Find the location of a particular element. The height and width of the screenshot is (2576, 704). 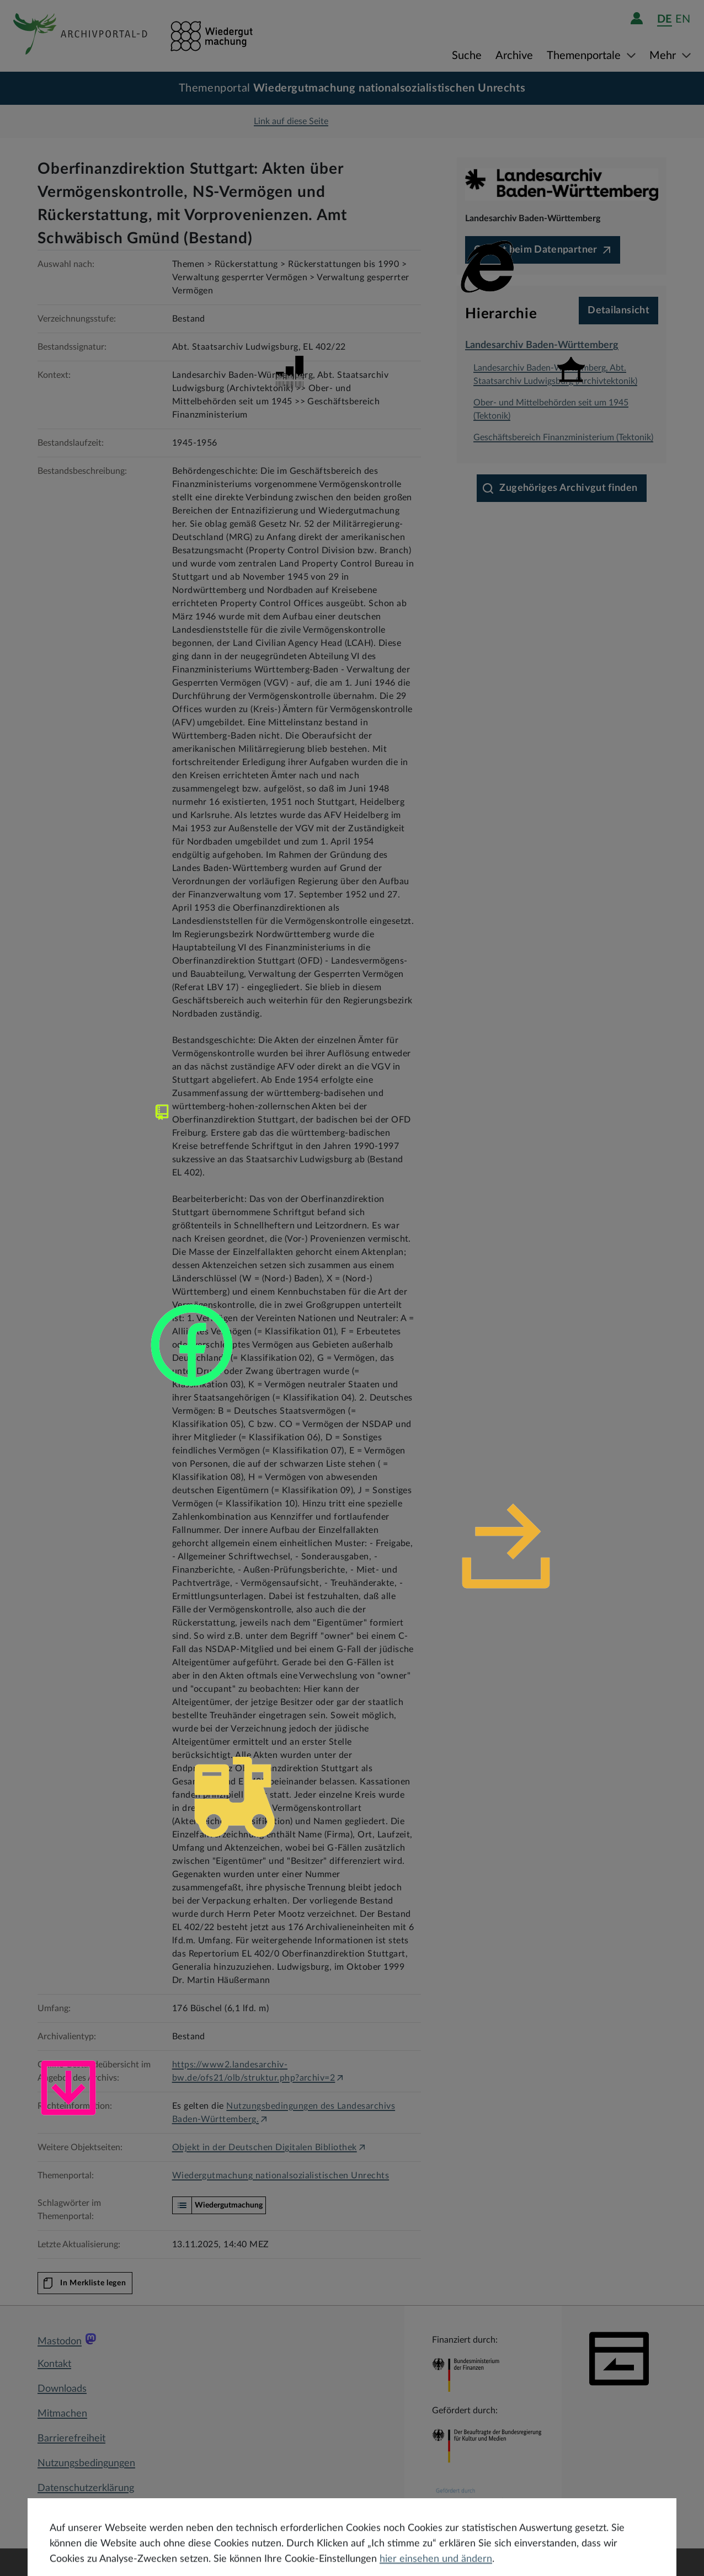

open soundcharts music analytics platform is located at coordinates (290, 372).